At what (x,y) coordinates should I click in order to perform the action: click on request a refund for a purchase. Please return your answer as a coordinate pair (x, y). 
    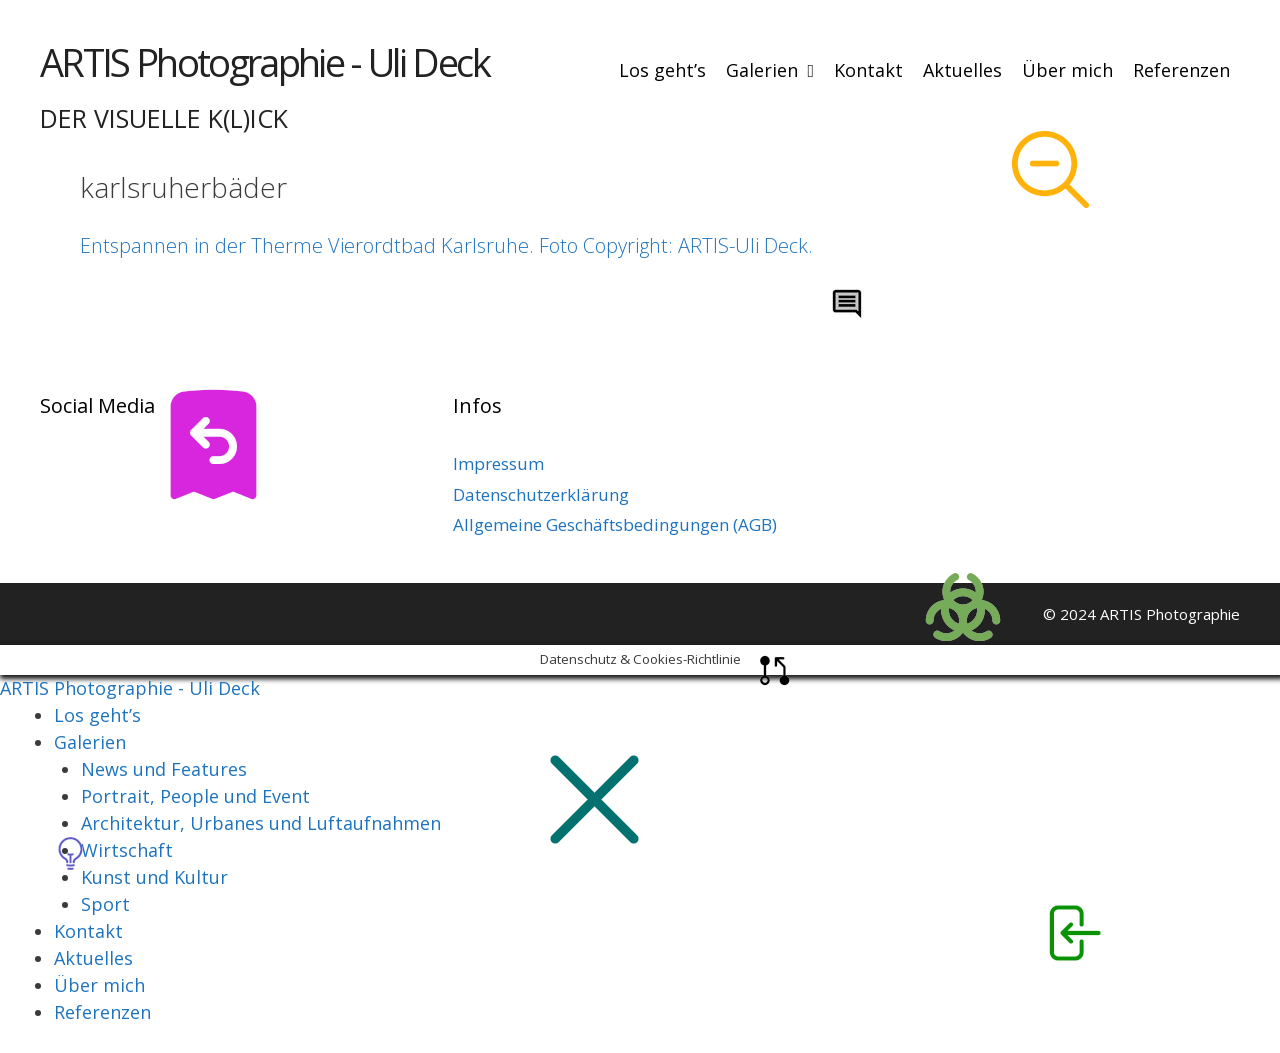
    Looking at the image, I should click on (213, 444).